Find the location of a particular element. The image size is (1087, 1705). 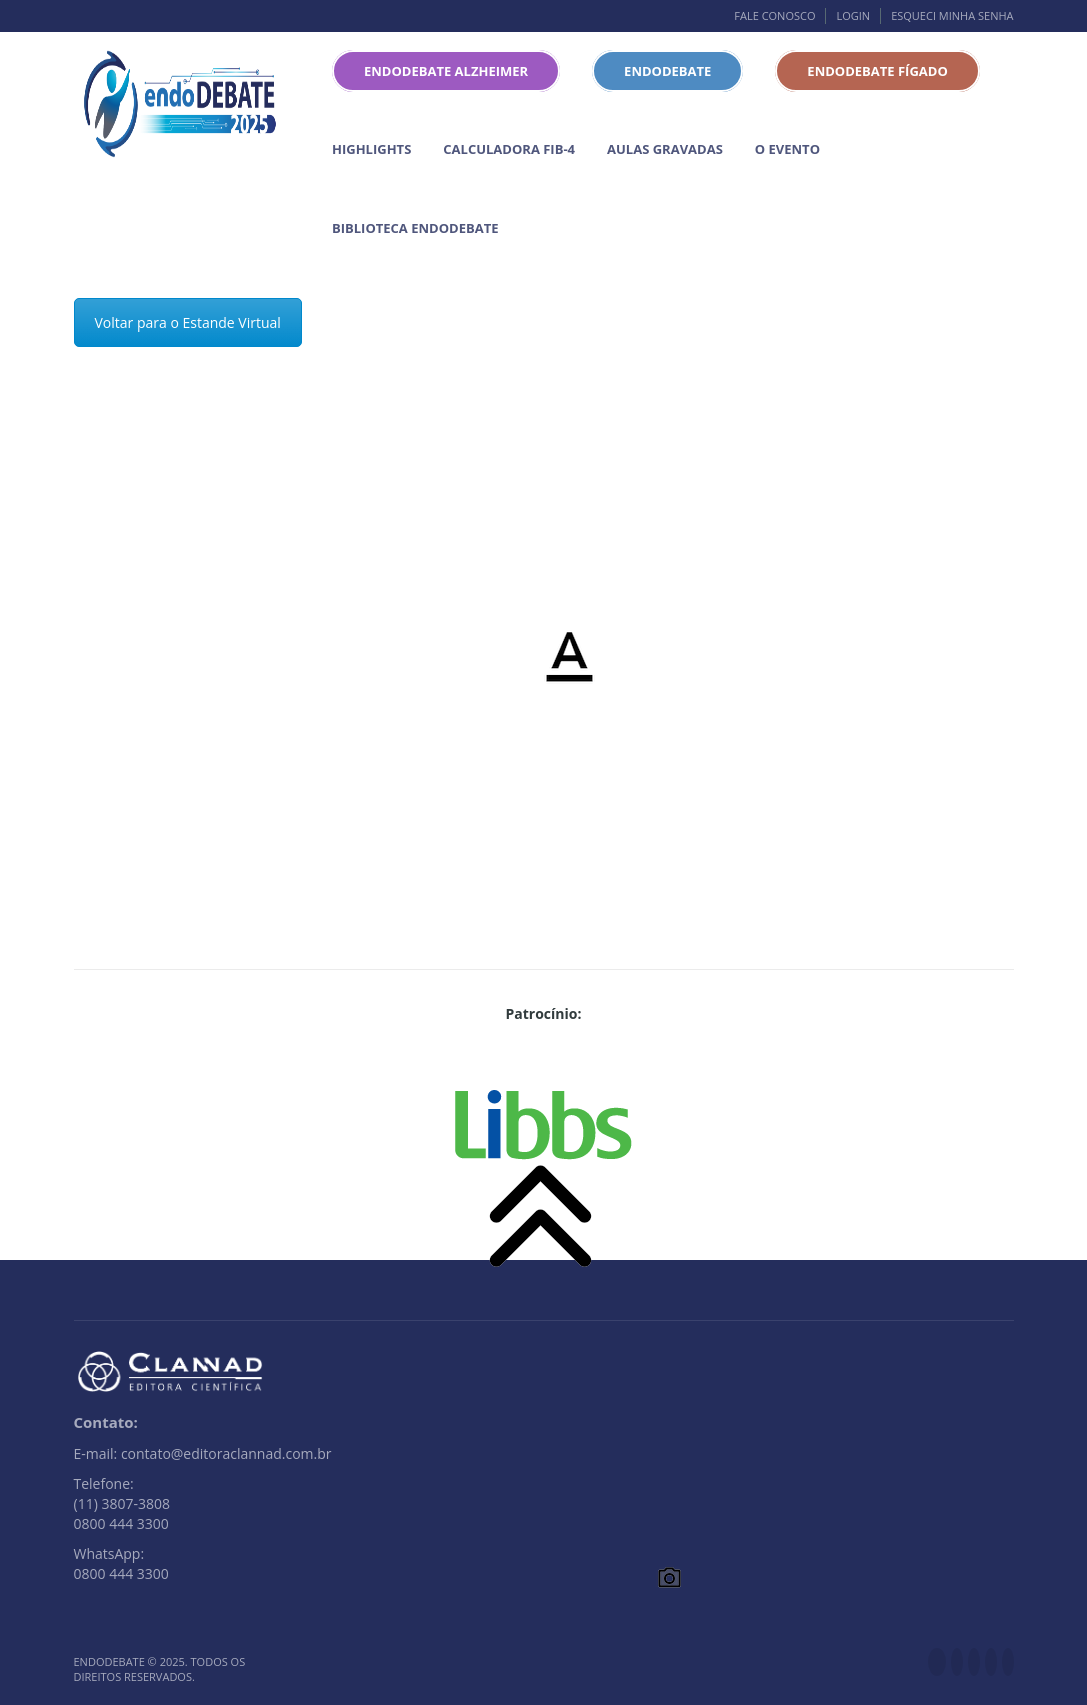

scroll to top of page is located at coordinates (540, 1220).